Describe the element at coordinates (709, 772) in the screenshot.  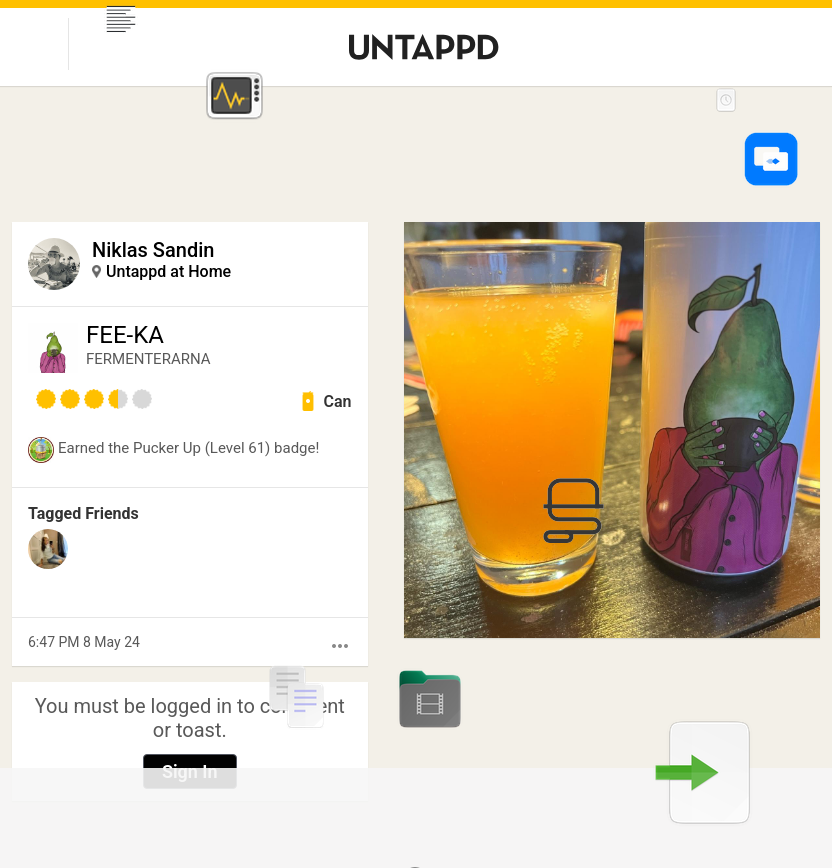
I see `import a document or file` at that location.